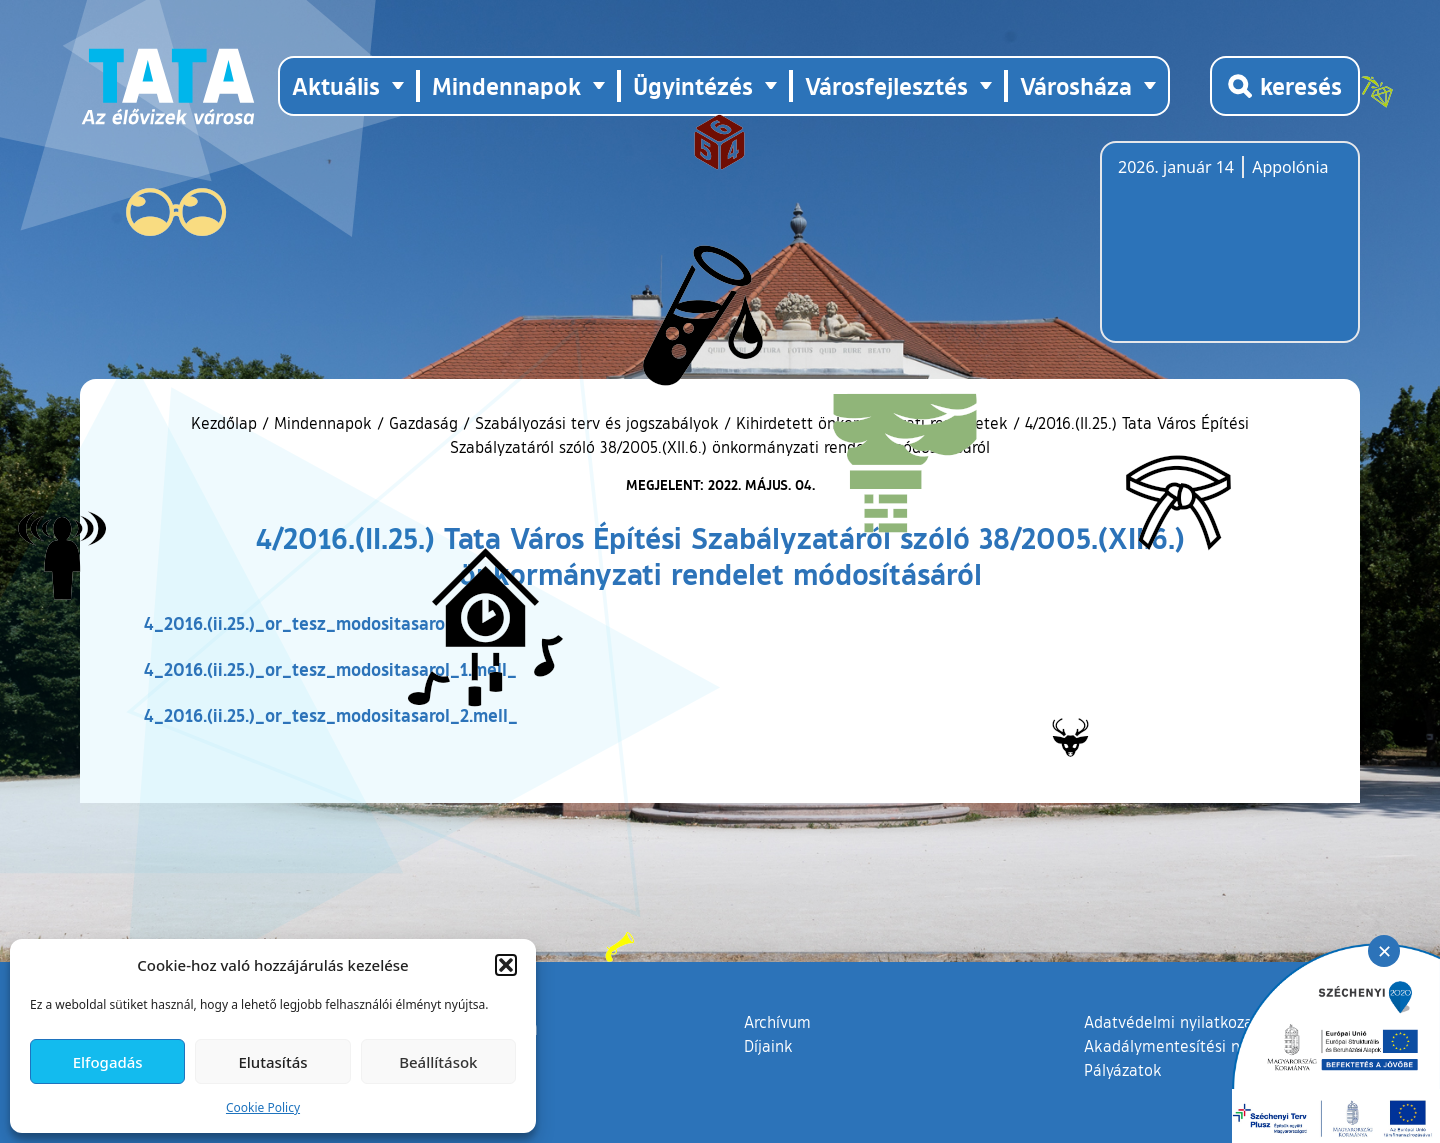 This screenshot has height=1143, width=1440. What do you see at coordinates (485, 628) in the screenshot?
I see `set a scheduled reminder or alarm` at bounding box center [485, 628].